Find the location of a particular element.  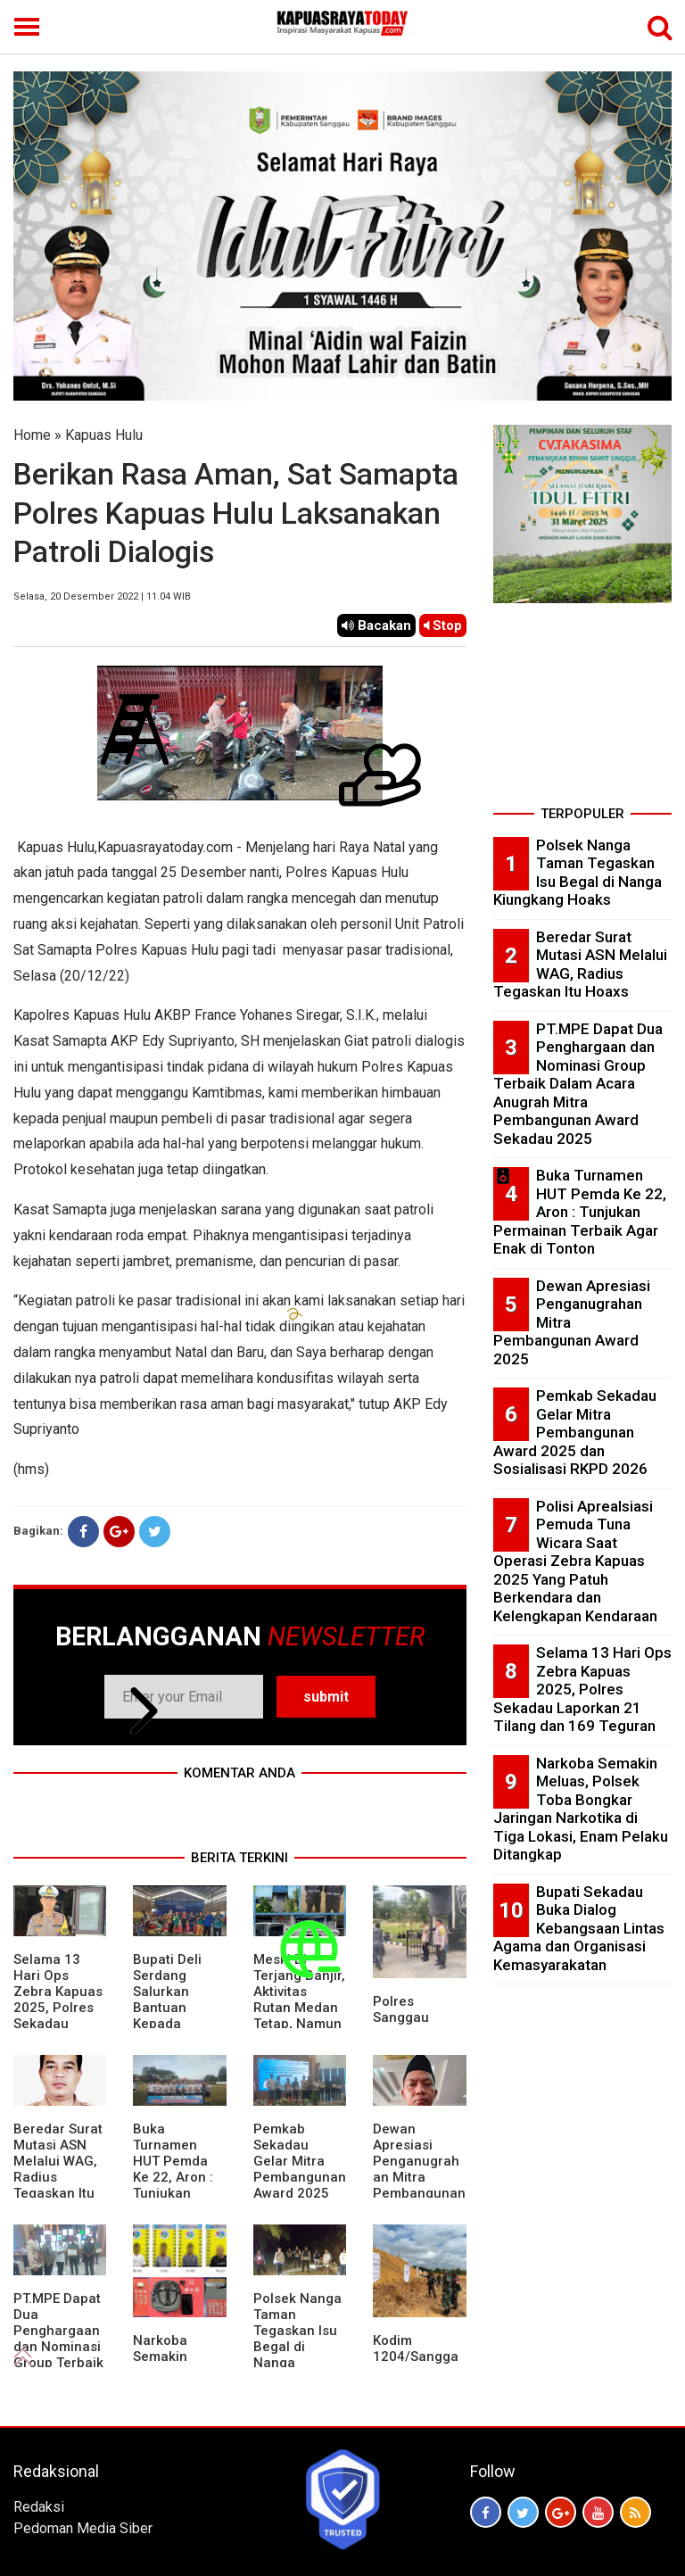

activate freehand drawing or scribble mode is located at coordinates (293, 1313).